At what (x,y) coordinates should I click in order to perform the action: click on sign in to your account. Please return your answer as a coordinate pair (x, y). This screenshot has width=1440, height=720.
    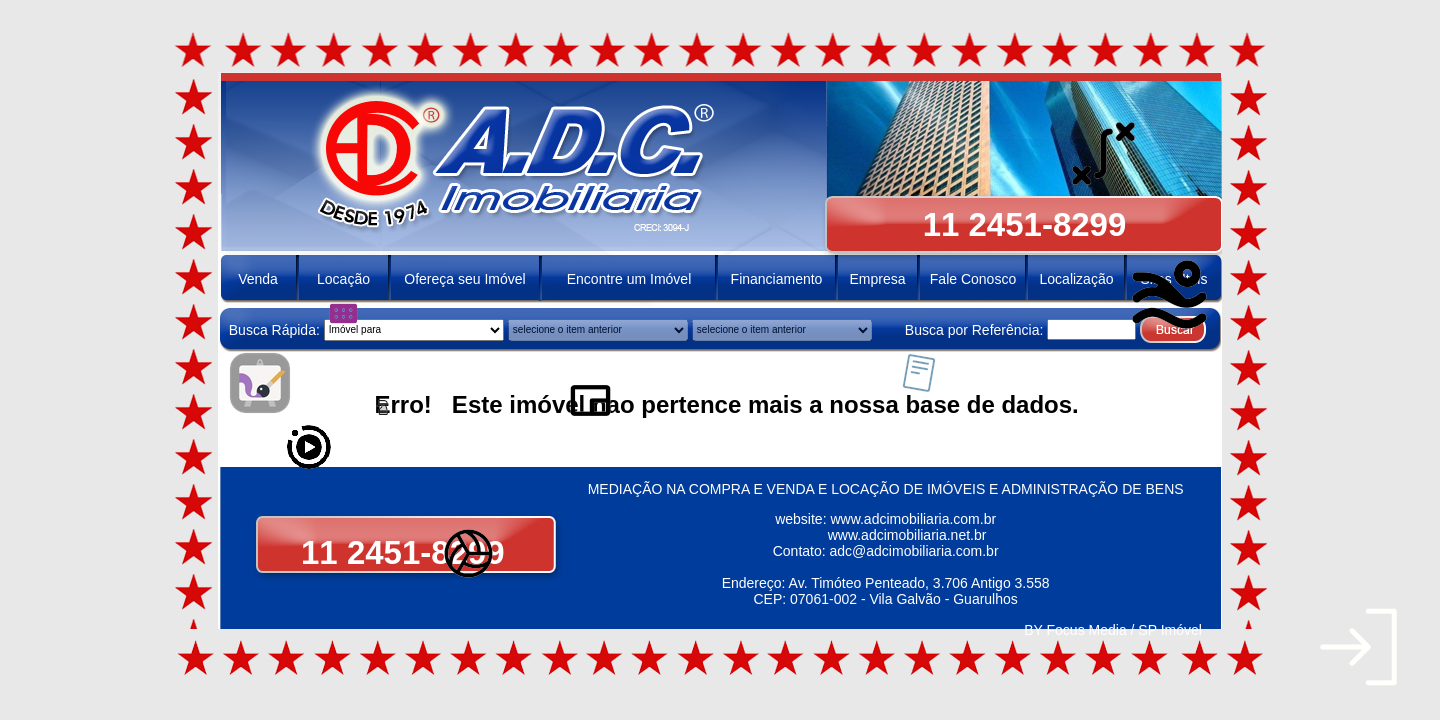
    Looking at the image, I should click on (1365, 647).